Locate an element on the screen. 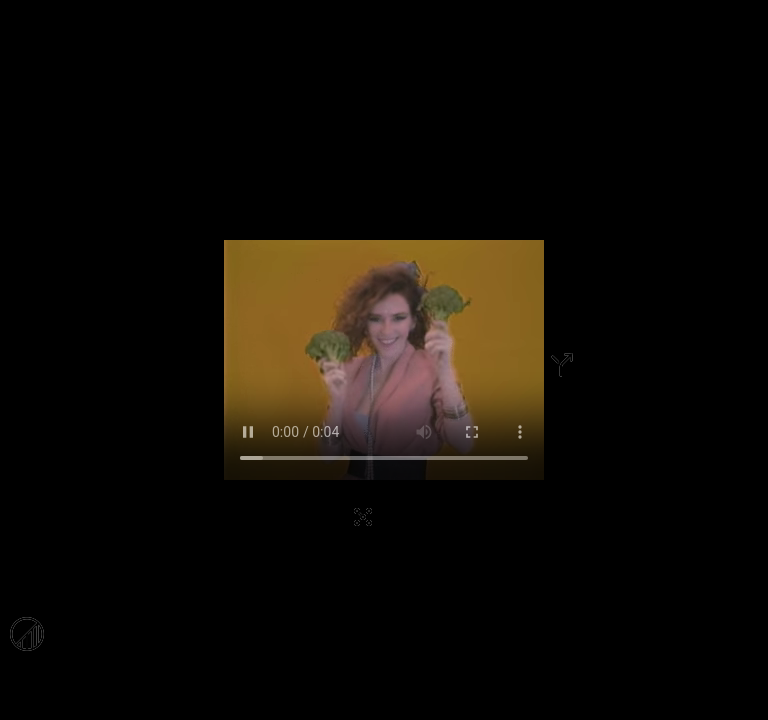  bear right at the fork is located at coordinates (562, 365).